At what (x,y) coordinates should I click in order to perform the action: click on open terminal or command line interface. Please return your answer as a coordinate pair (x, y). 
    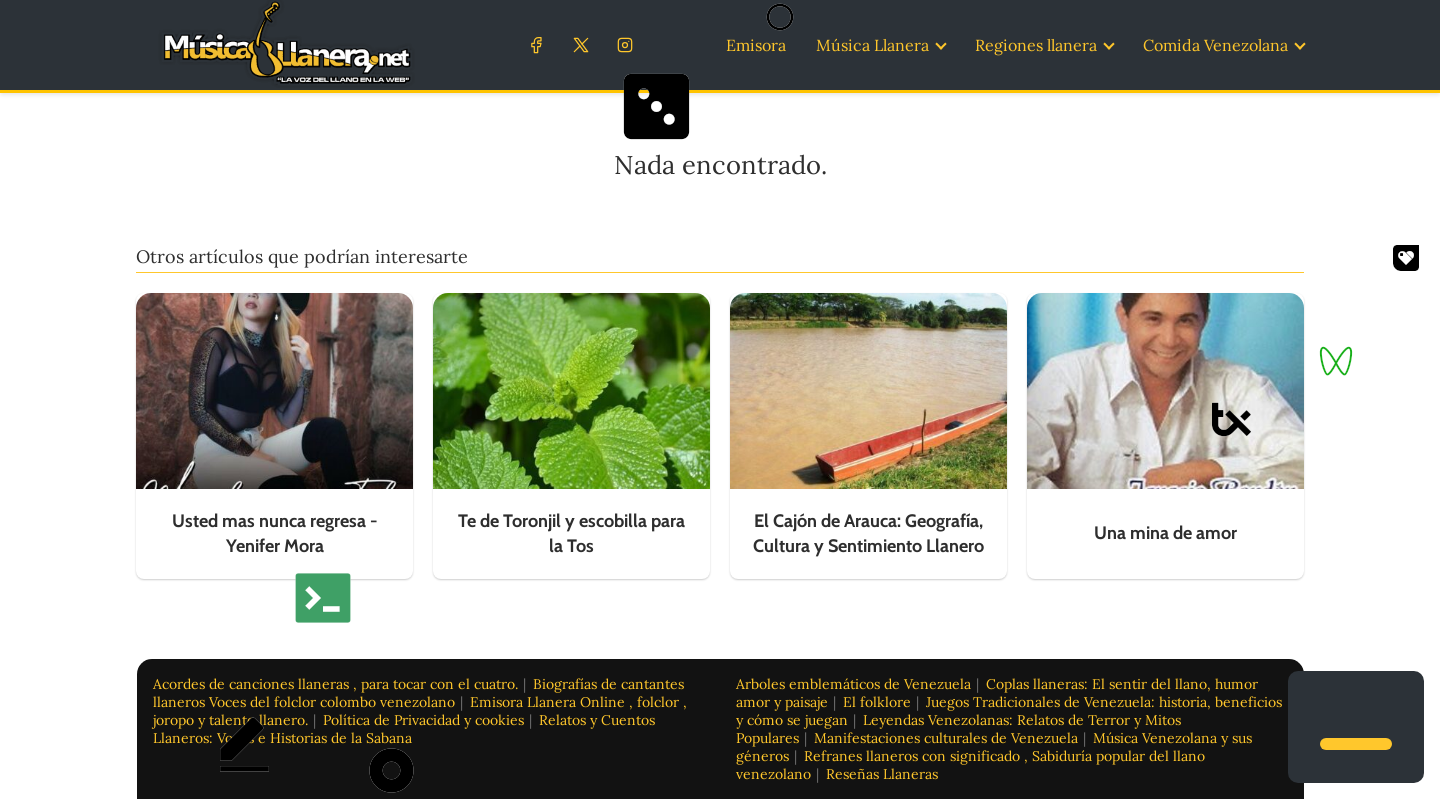
    Looking at the image, I should click on (323, 598).